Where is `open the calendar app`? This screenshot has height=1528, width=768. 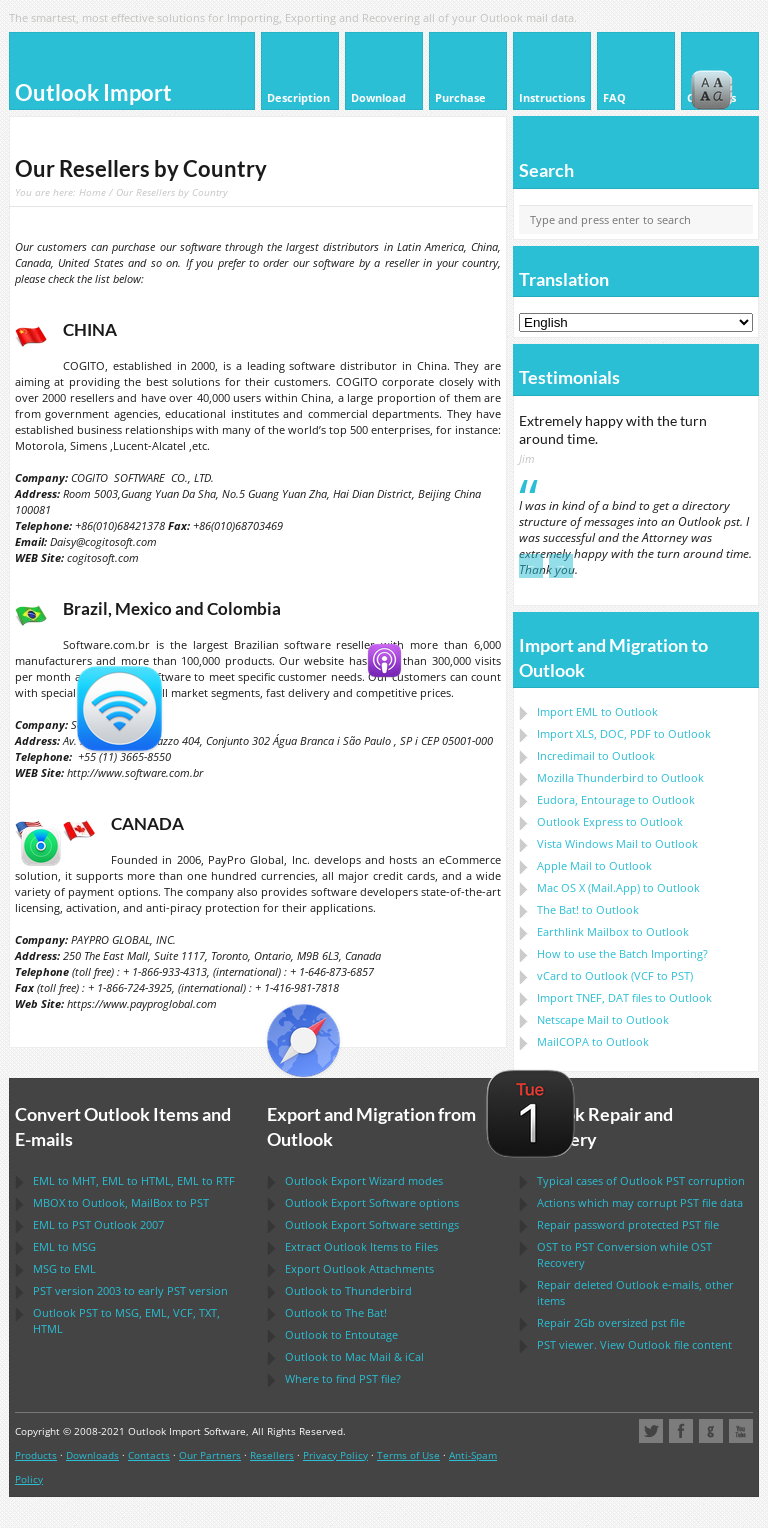 open the calendar app is located at coordinates (530, 1113).